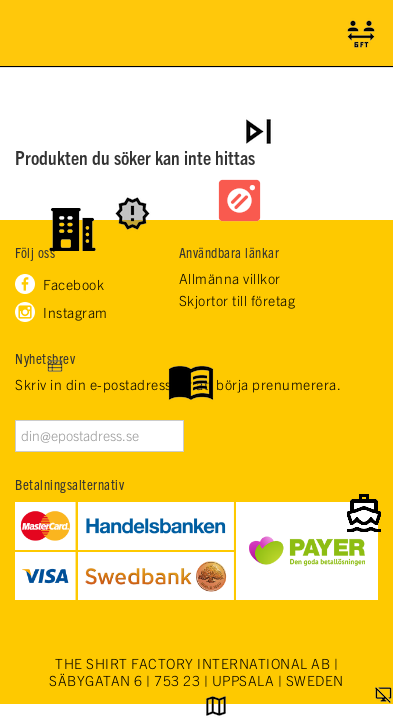 This screenshot has height=720, width=393. I want to click on get directions by ferry or boat, so click(364, 513).